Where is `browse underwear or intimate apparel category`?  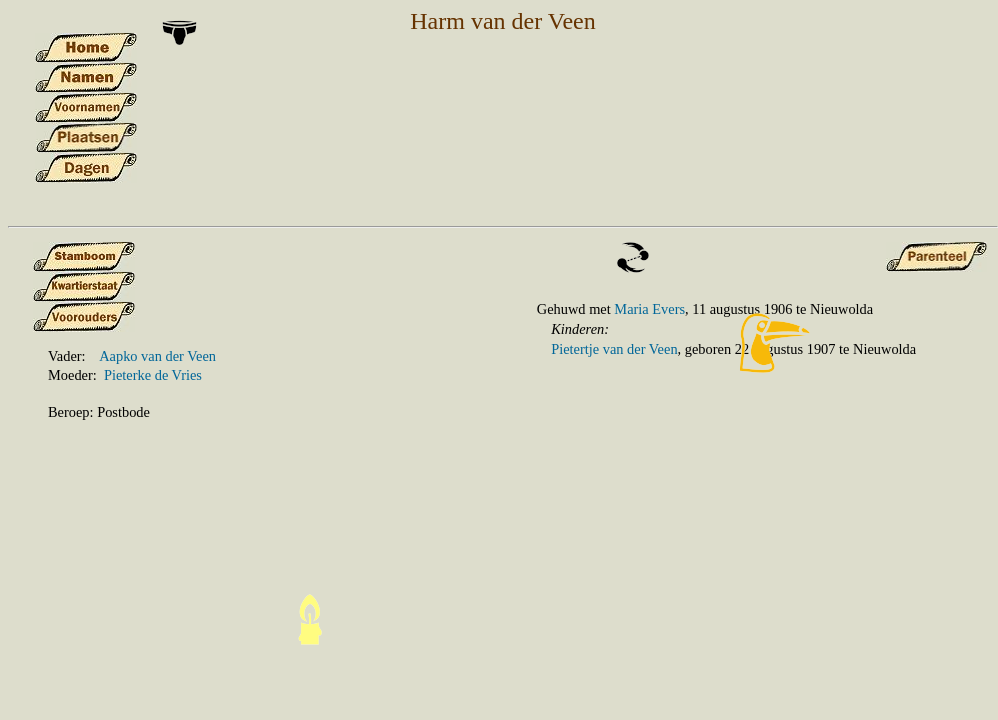
browse underwear or intimate apparel category is located at coordinates (179, 30).